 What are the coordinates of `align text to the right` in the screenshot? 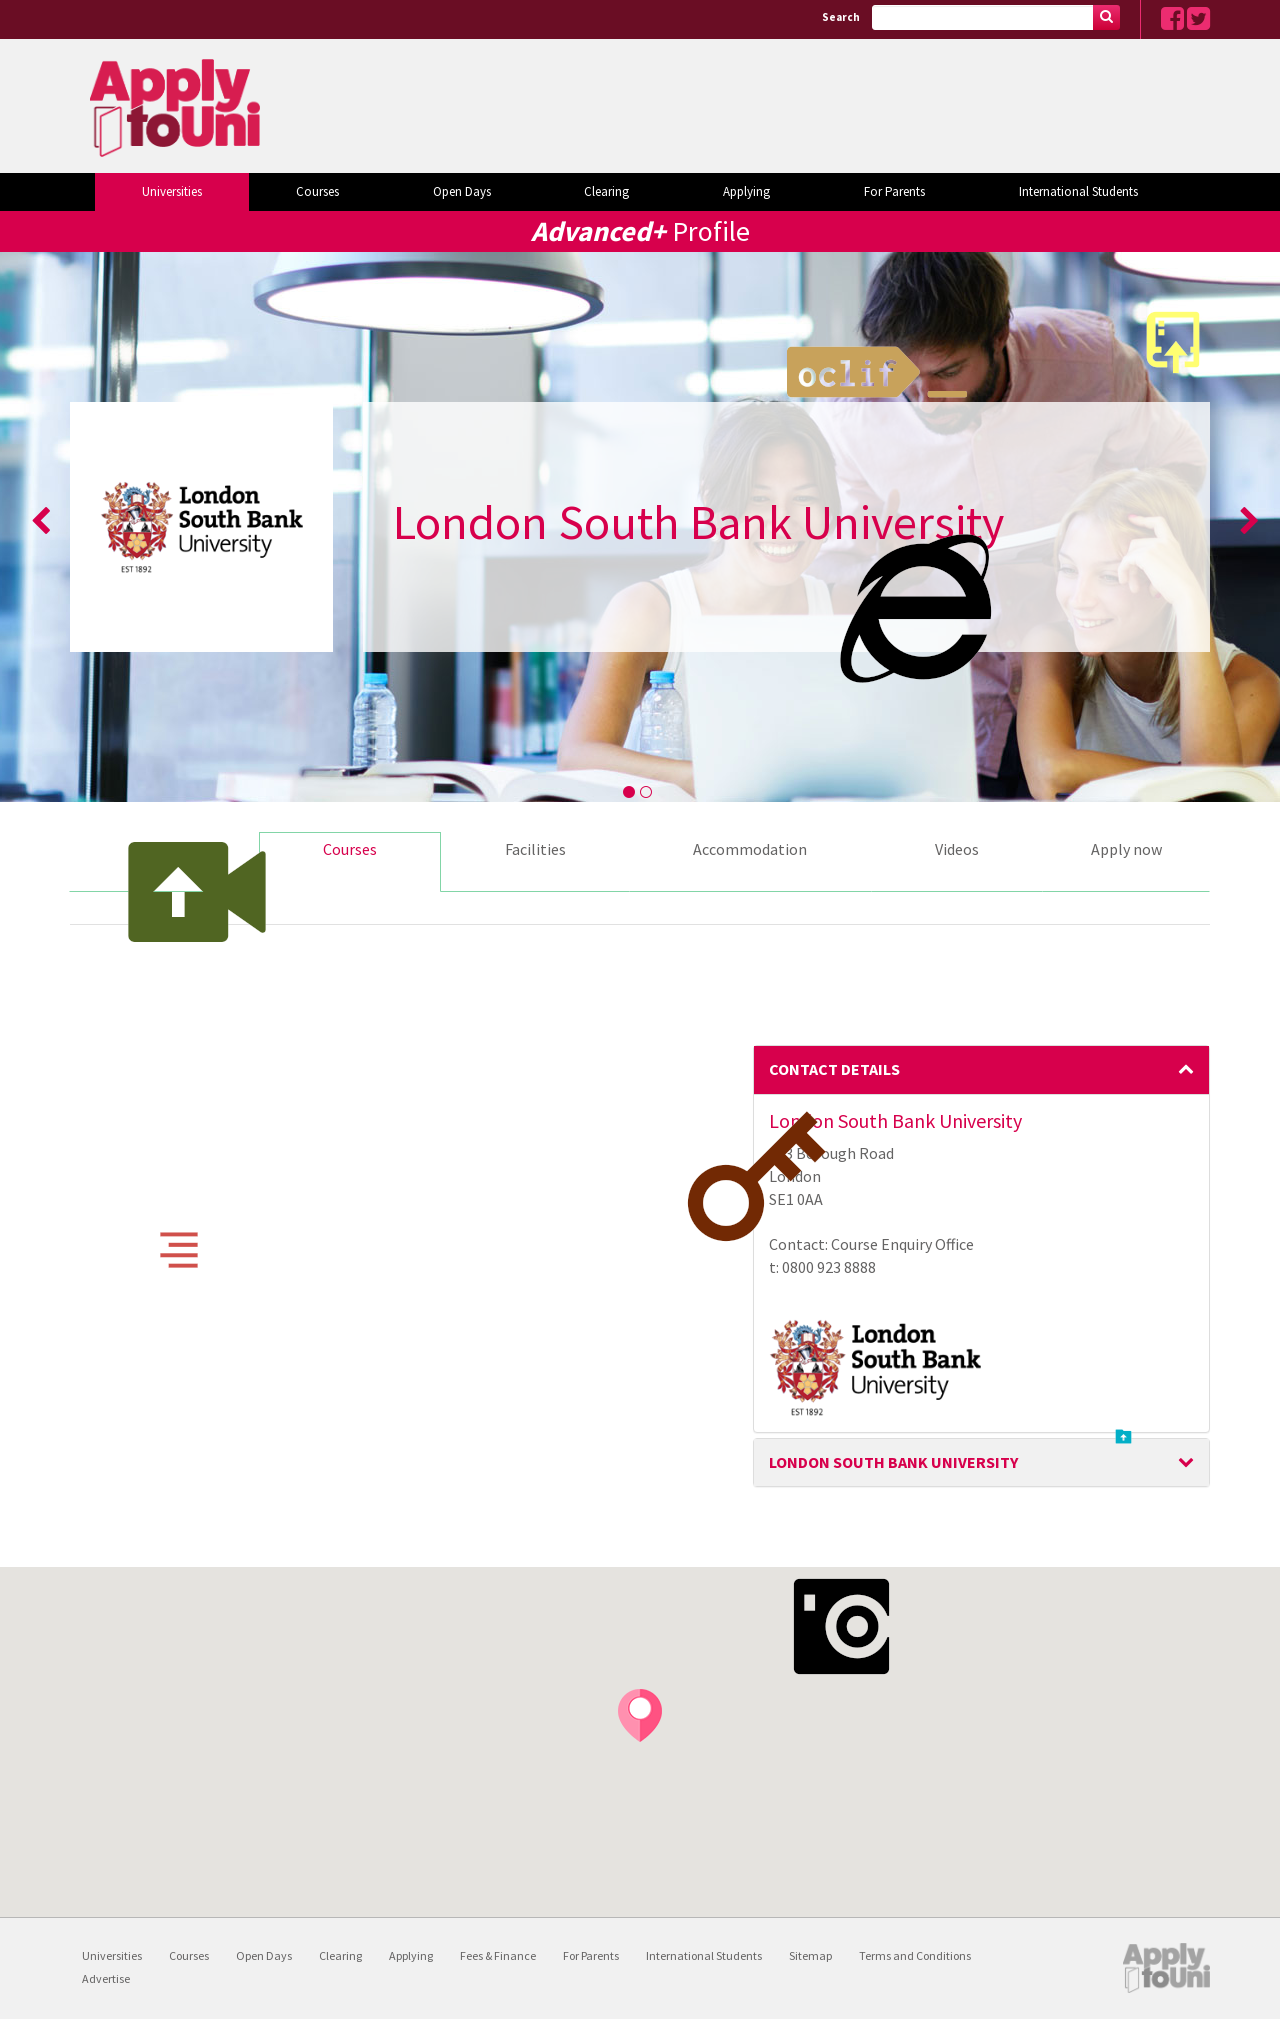 It's located at (179, 1249).